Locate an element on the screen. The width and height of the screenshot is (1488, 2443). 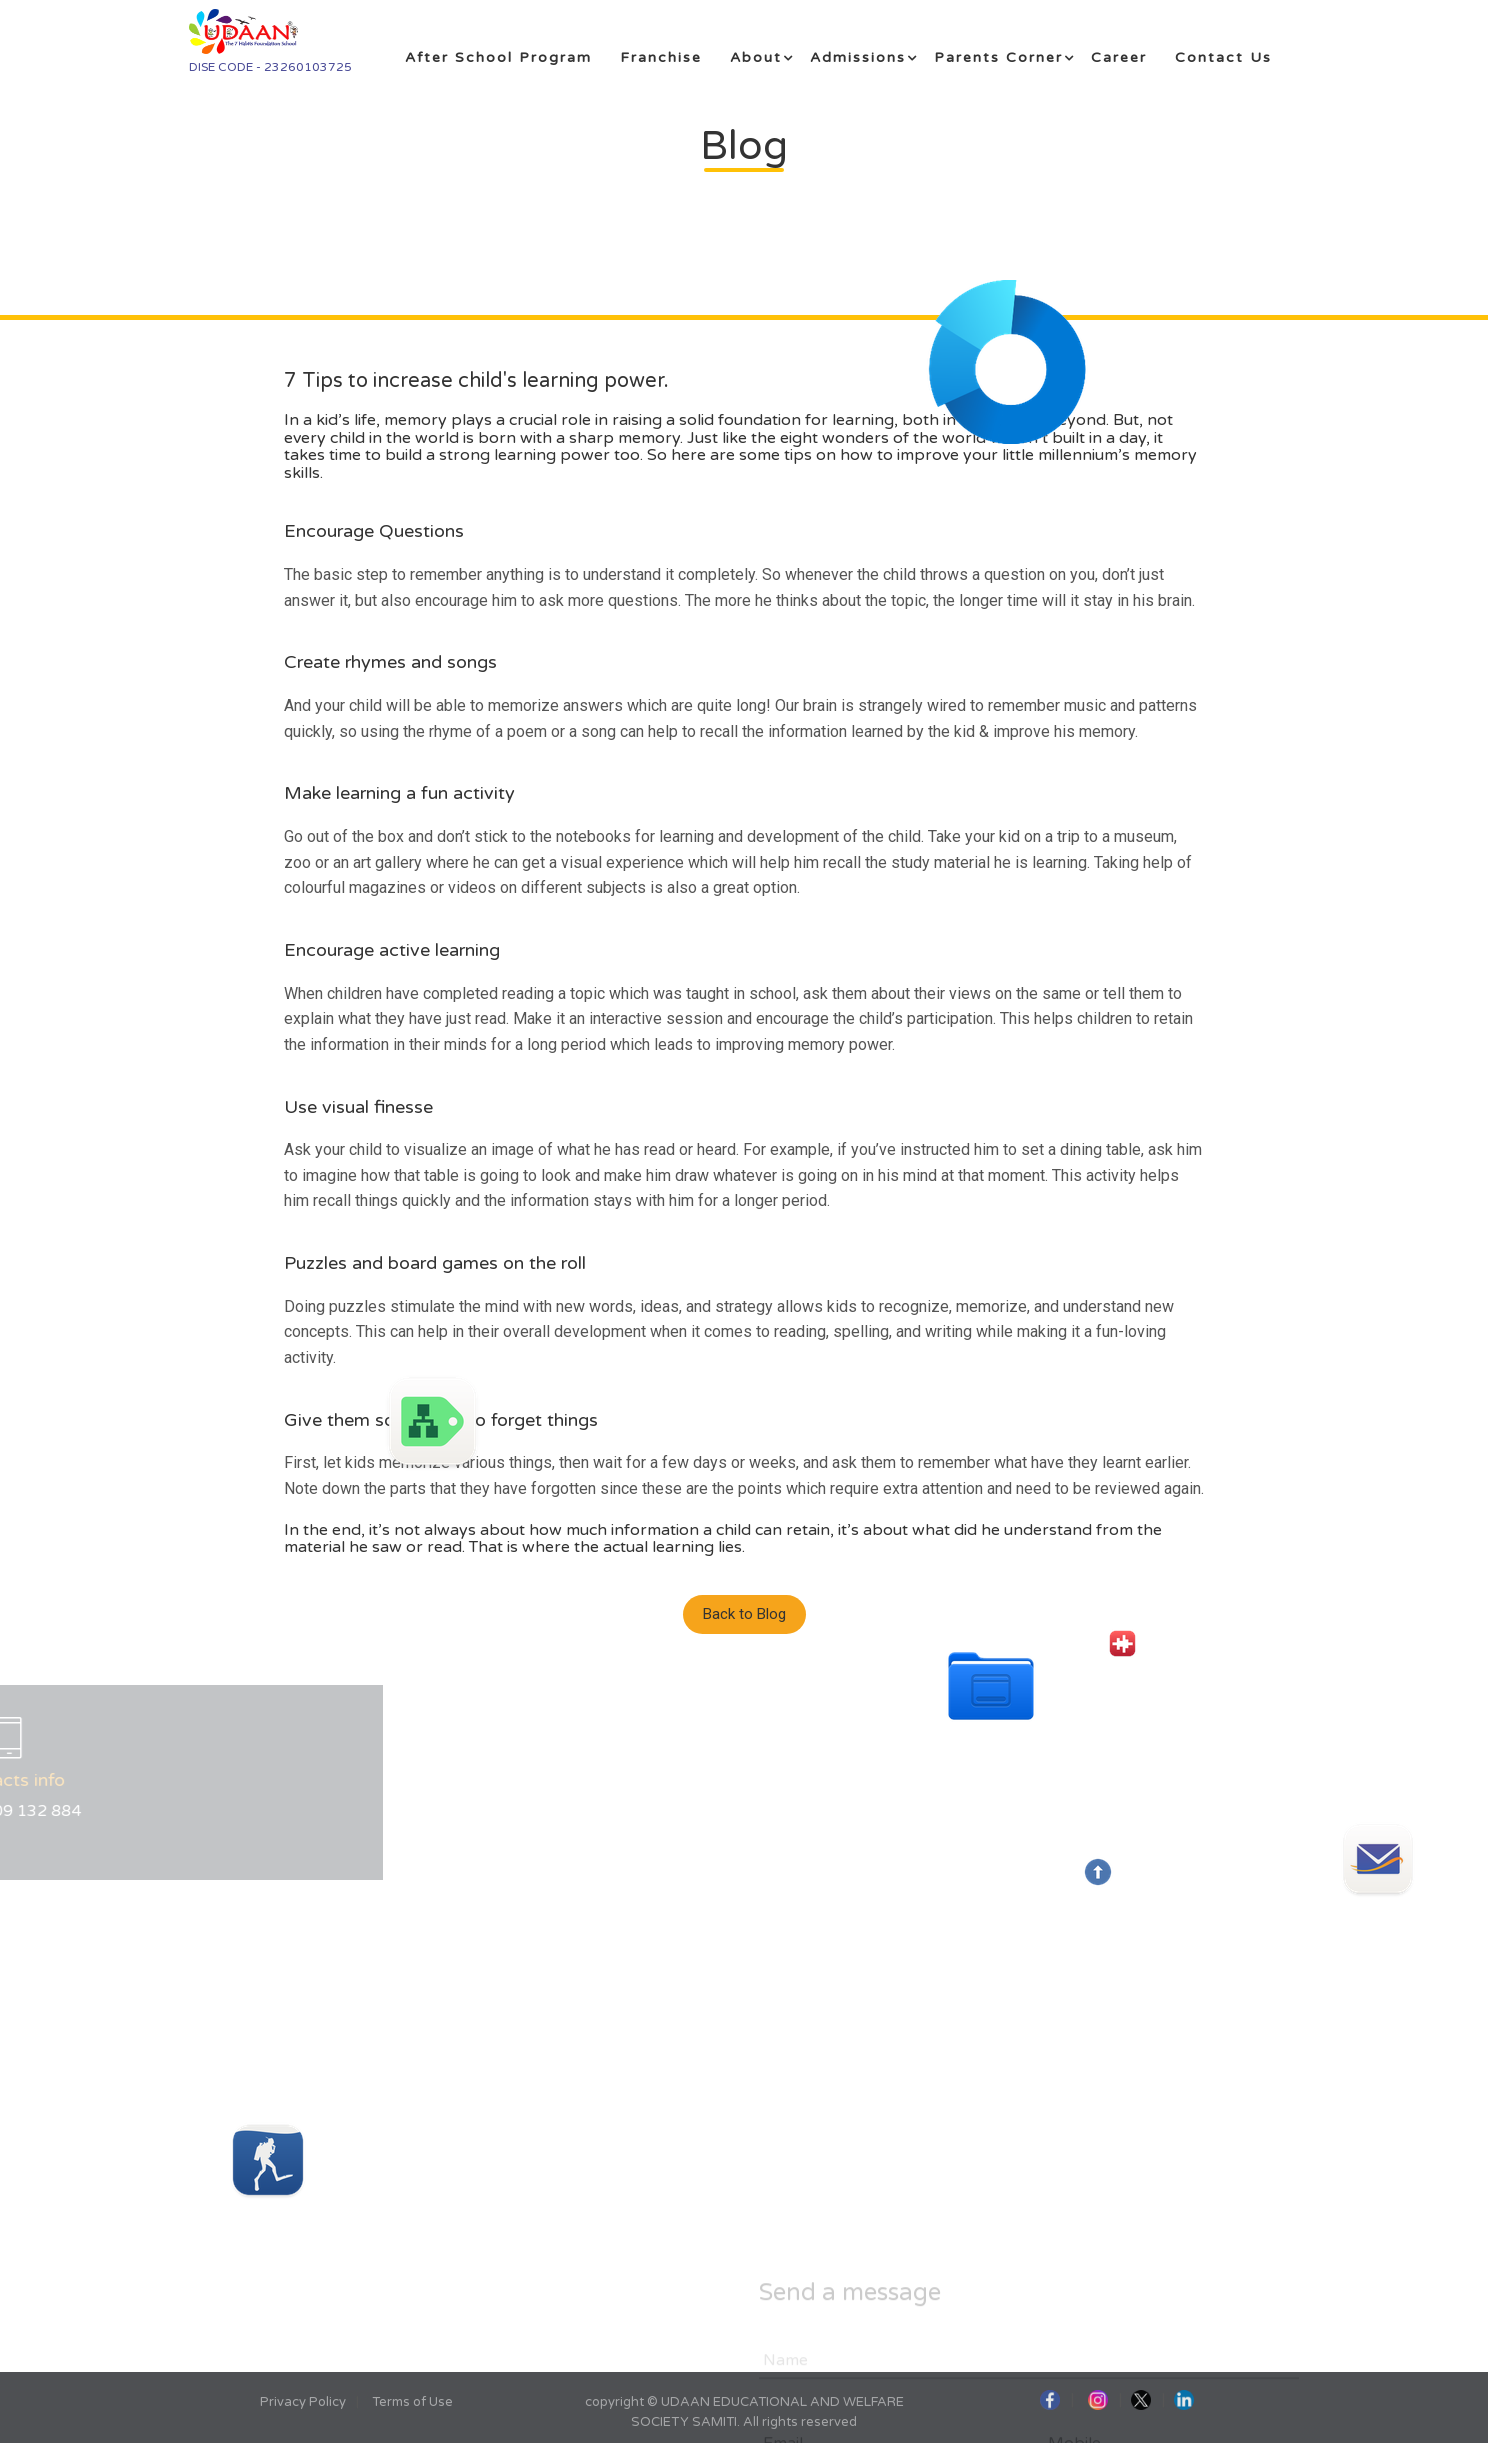
open desktop folder is located at coordinates (991, 1686).